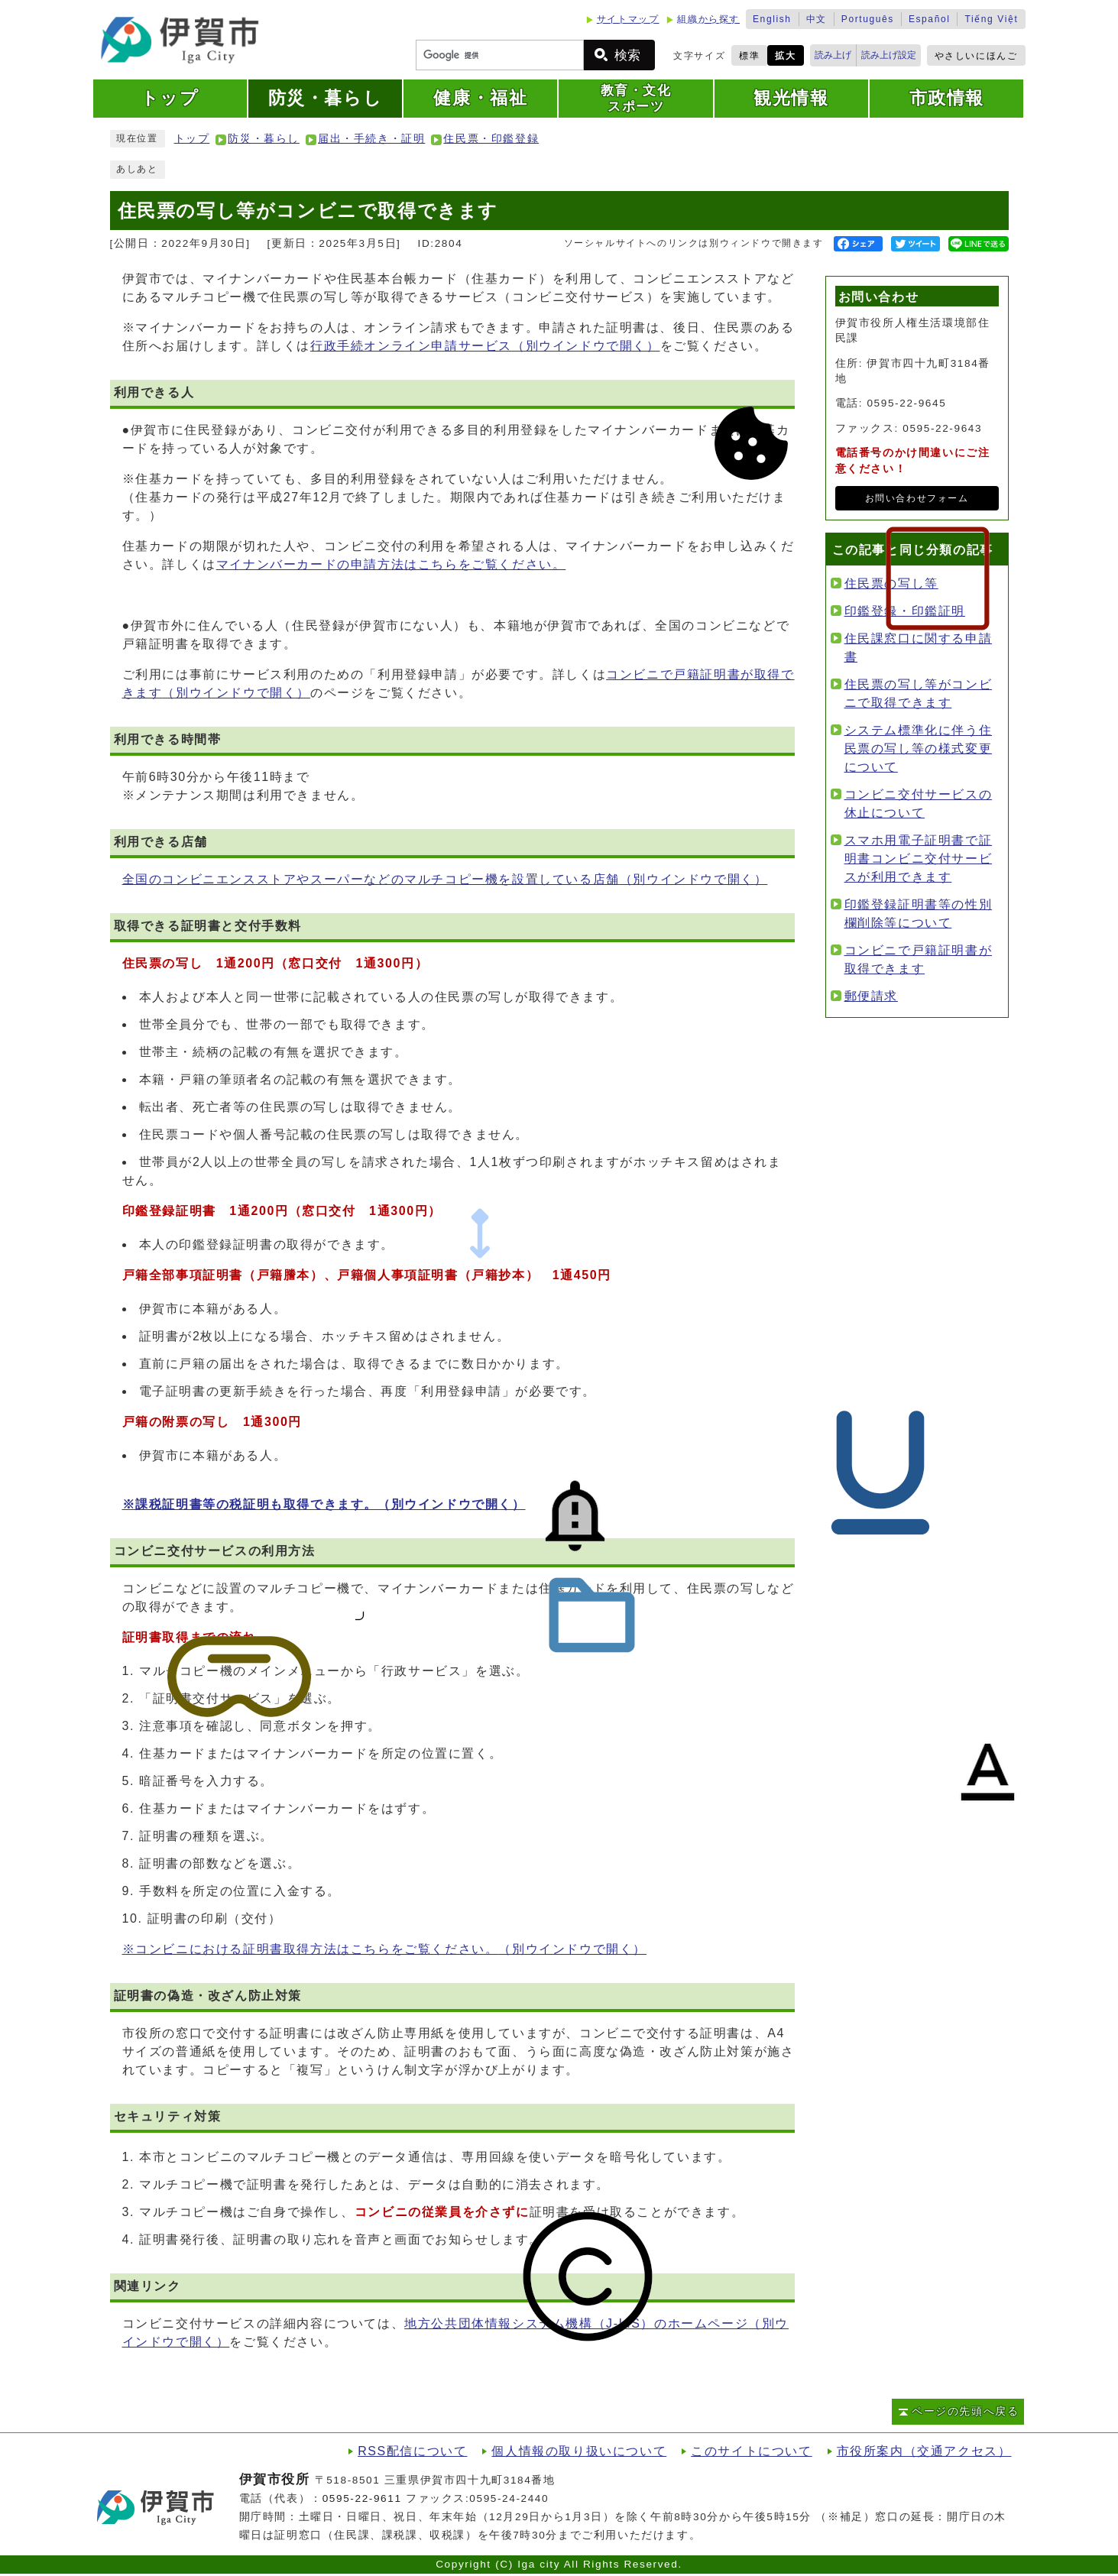  I want to click on move item down in a list or queue, so click(480, 1233).